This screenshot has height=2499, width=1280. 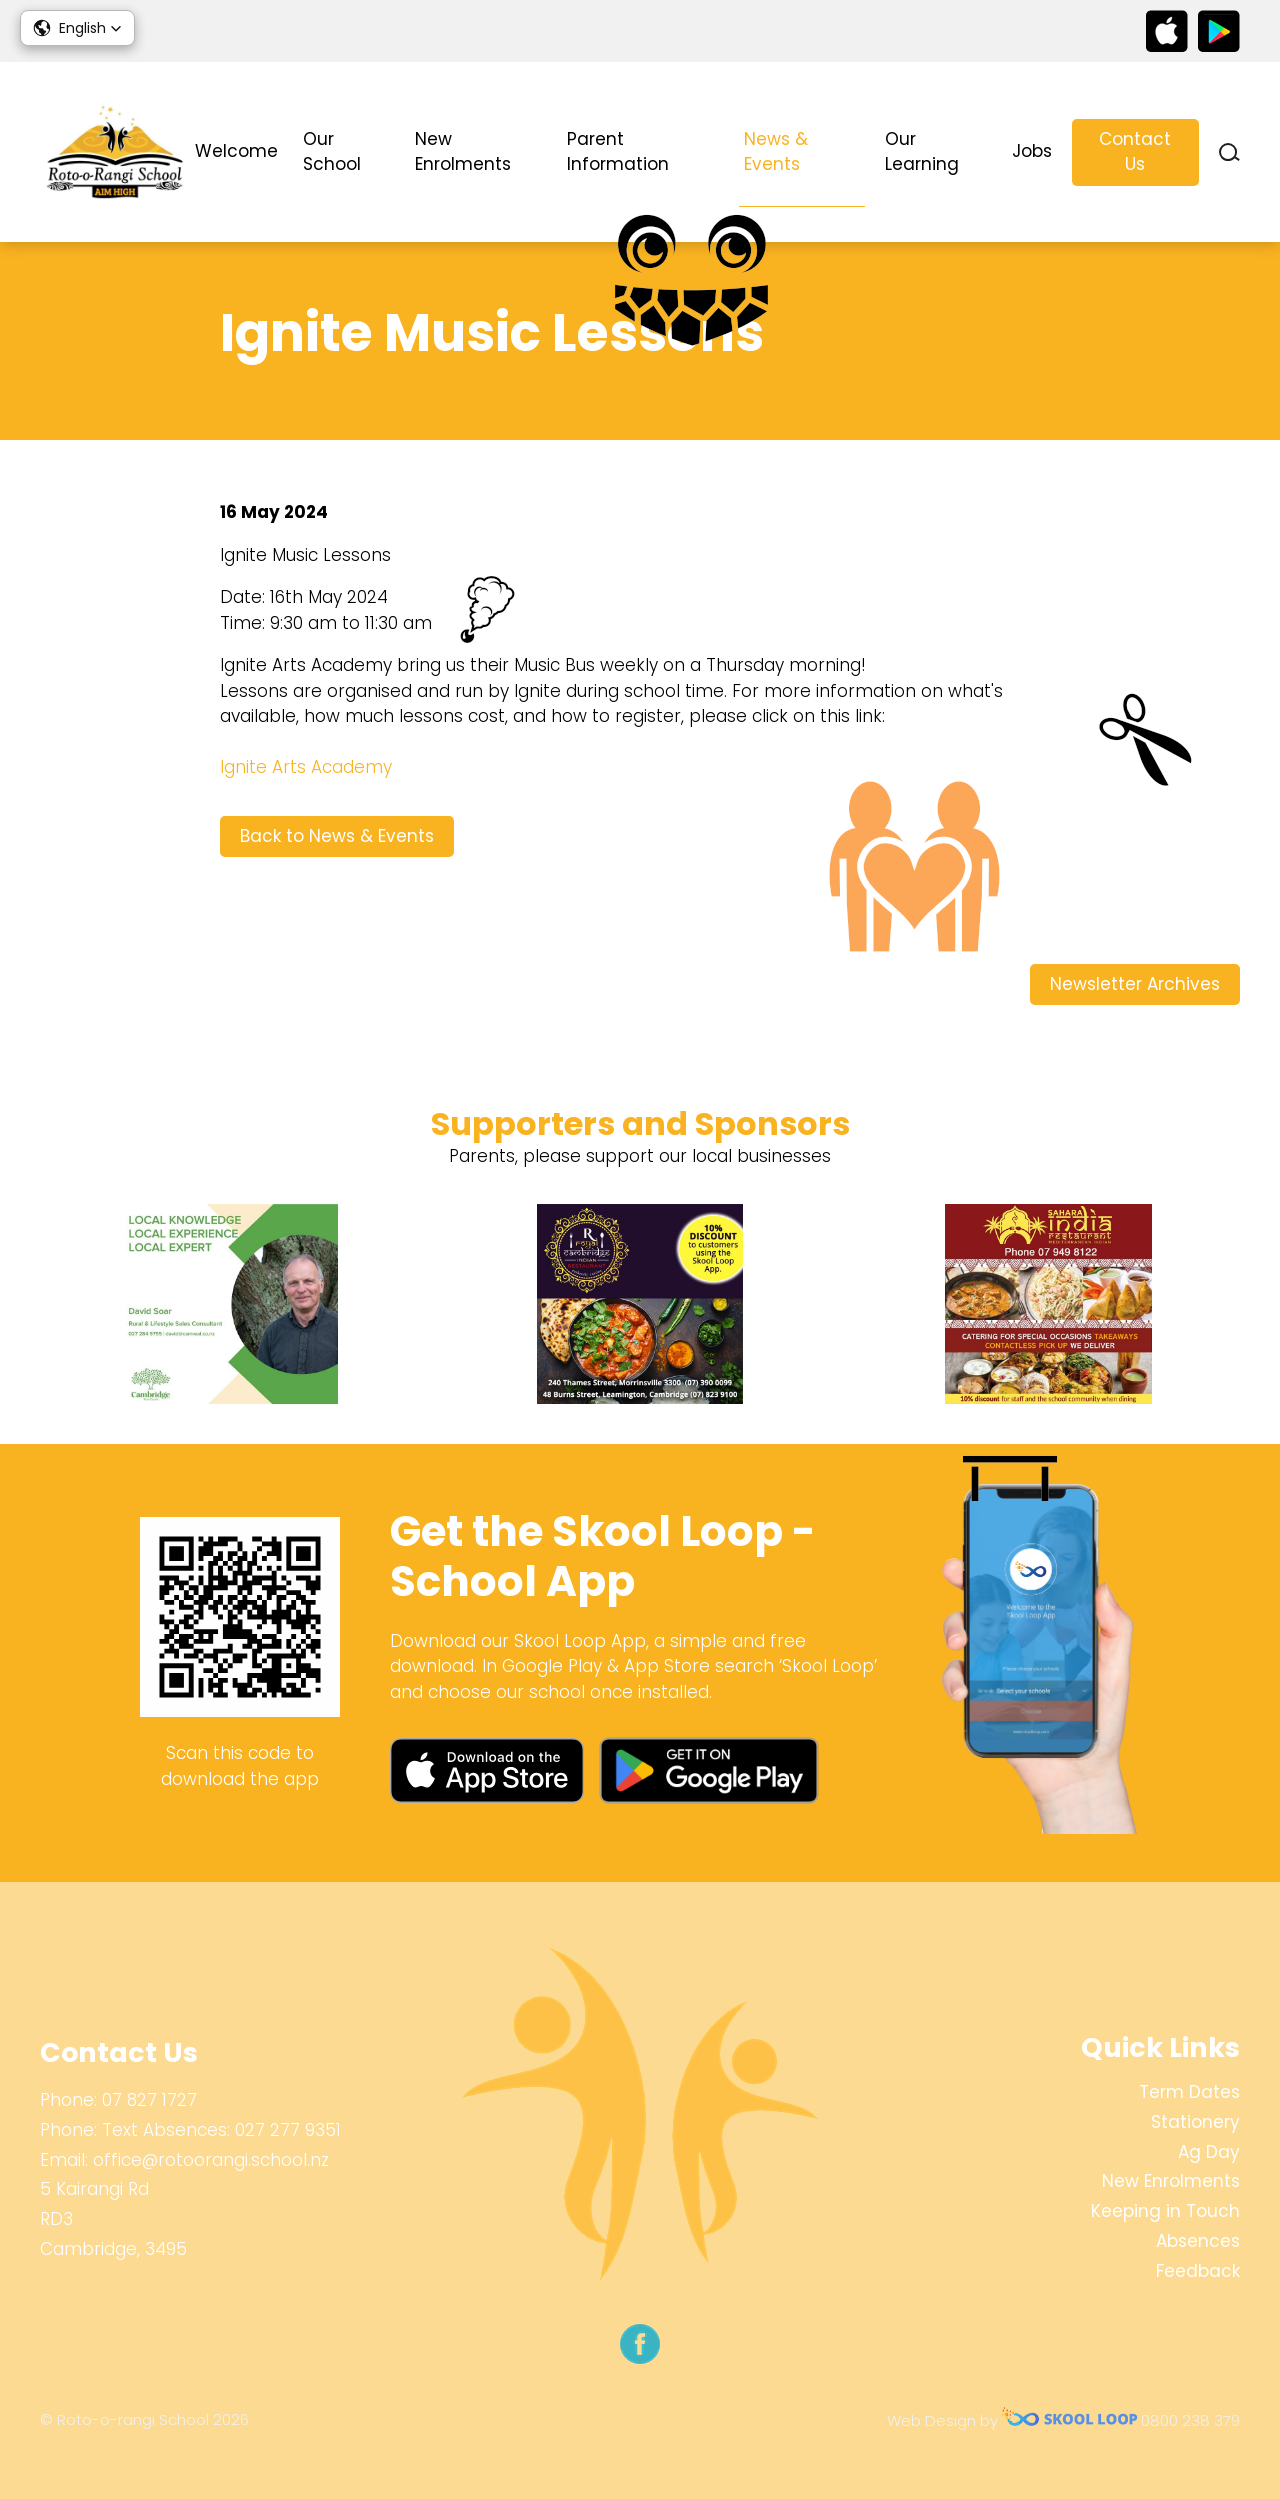 I want to click on indicates a romantic relationship or couple status, so click(x=914, y=866).